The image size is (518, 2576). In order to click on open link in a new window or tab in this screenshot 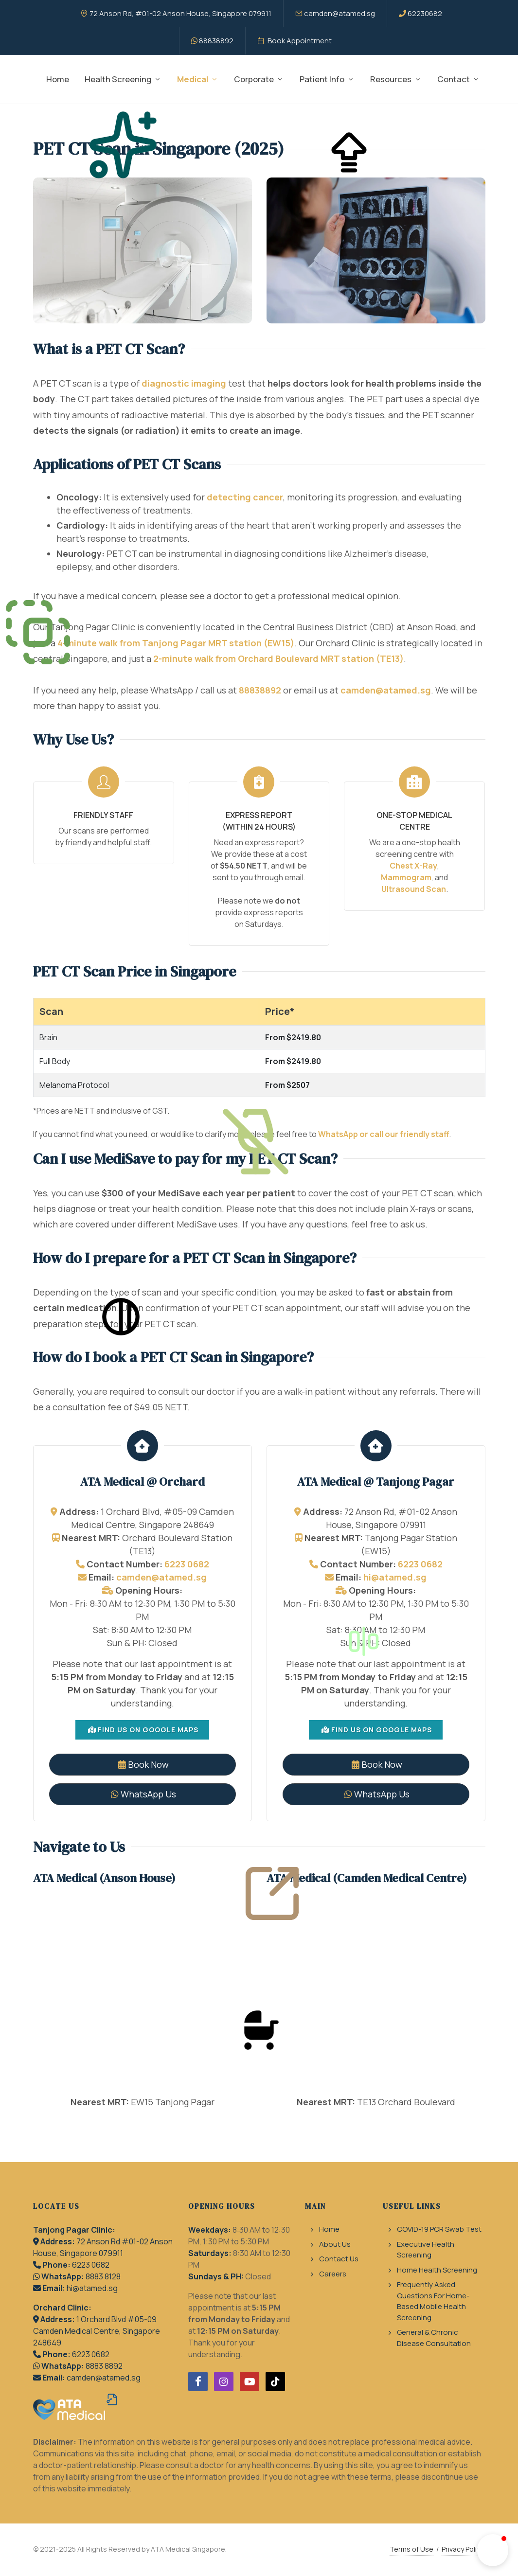, I will do `click(272, 1893)`.